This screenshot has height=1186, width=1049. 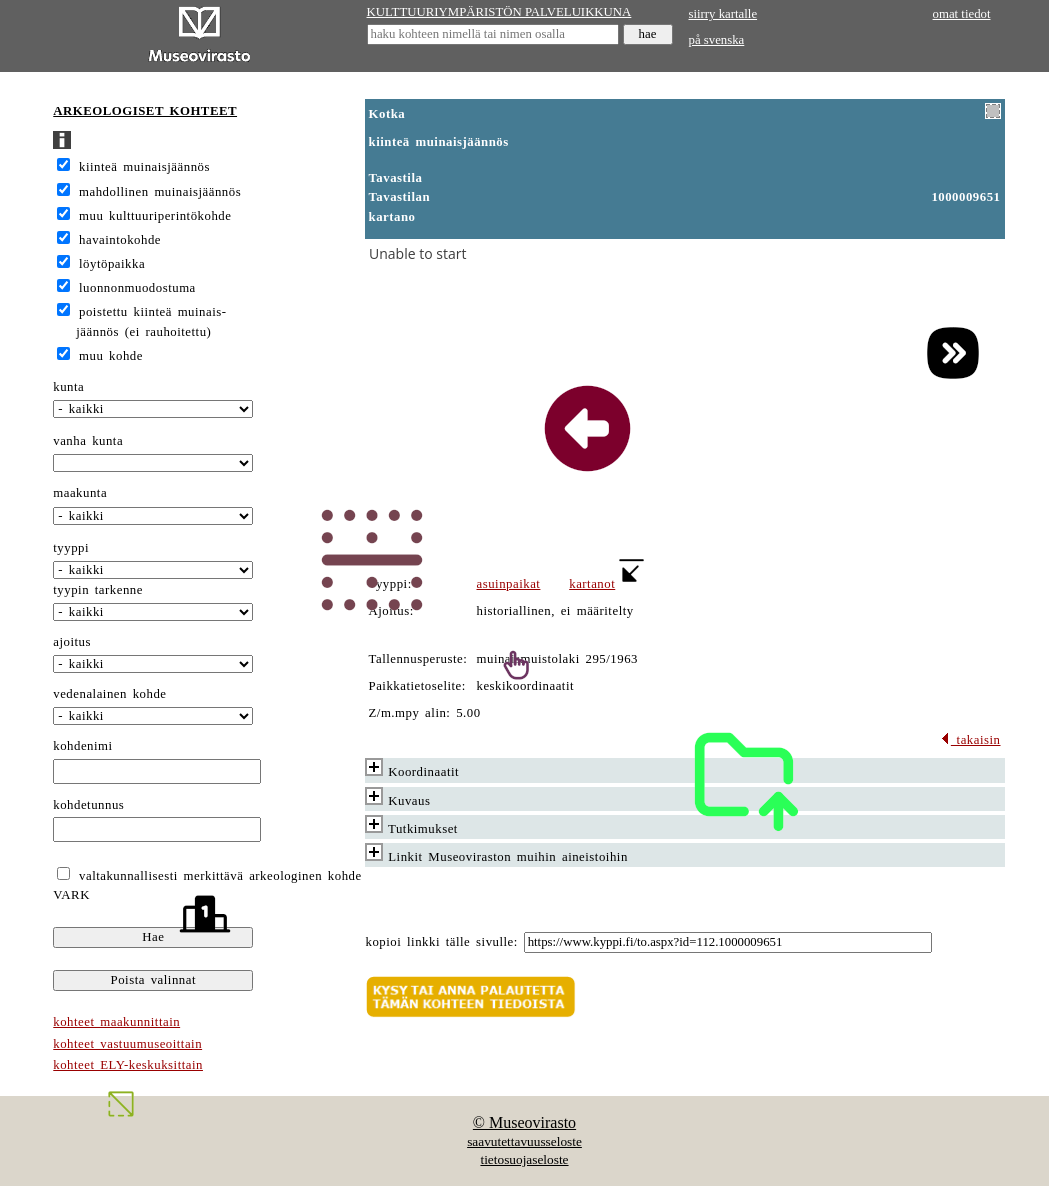 What do you see at coordinates (587, 428) in the screenshot?
I see `go back to the previous screen` at bounding box center [587, 428].